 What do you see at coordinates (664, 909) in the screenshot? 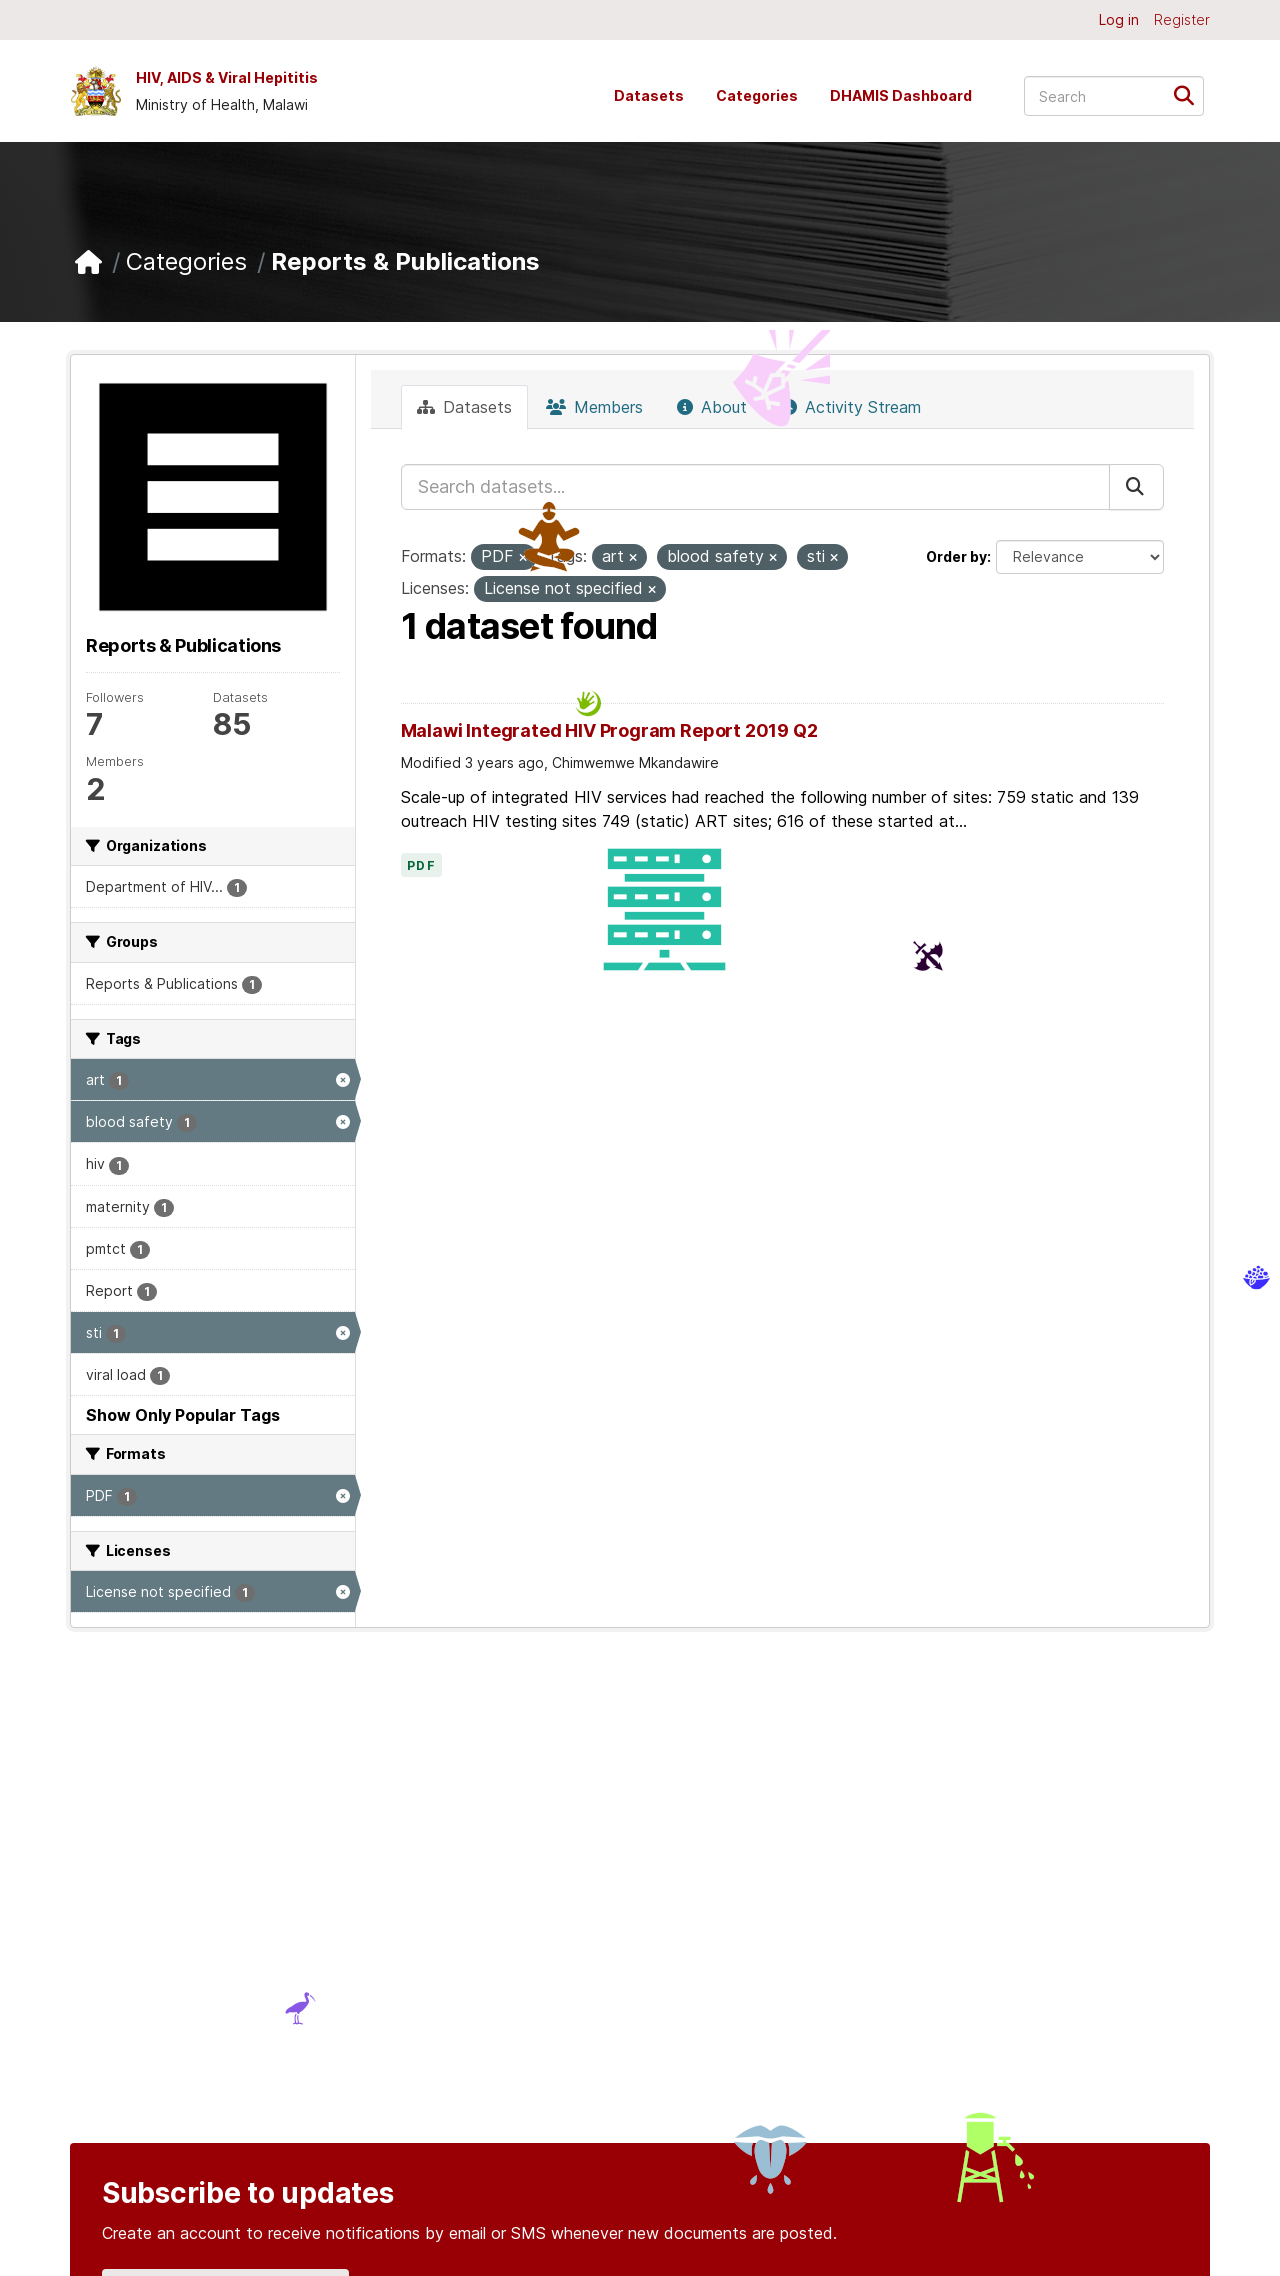
I see `access server management settings` at bounding box center [664, 909].